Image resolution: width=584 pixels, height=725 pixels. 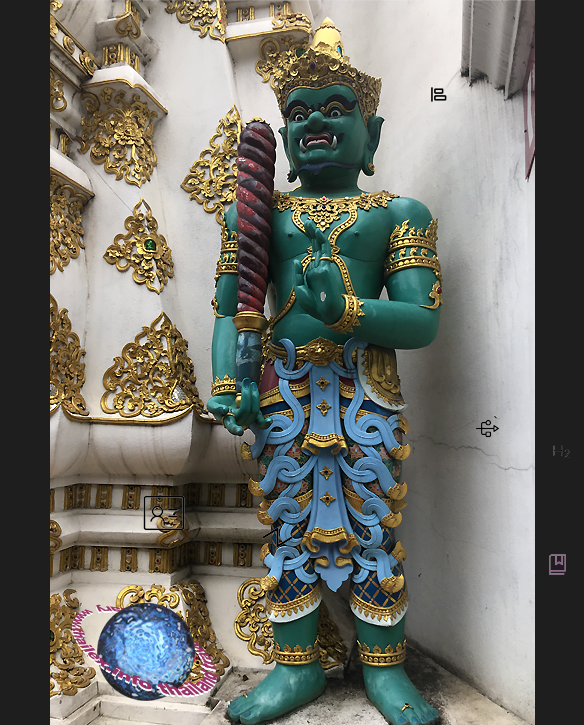 What do you see at coordinates (560, 451) in the screenshot?
I see `format text as heading level 2` at bounding box center [560, 451].